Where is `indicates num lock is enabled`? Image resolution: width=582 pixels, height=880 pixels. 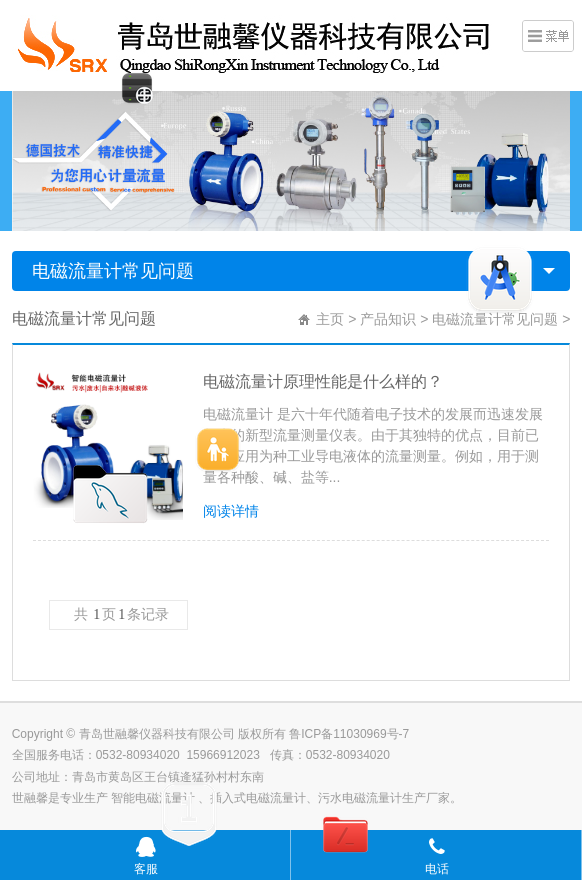
indicates num lock is enabled is located at coordinates (189, 814).